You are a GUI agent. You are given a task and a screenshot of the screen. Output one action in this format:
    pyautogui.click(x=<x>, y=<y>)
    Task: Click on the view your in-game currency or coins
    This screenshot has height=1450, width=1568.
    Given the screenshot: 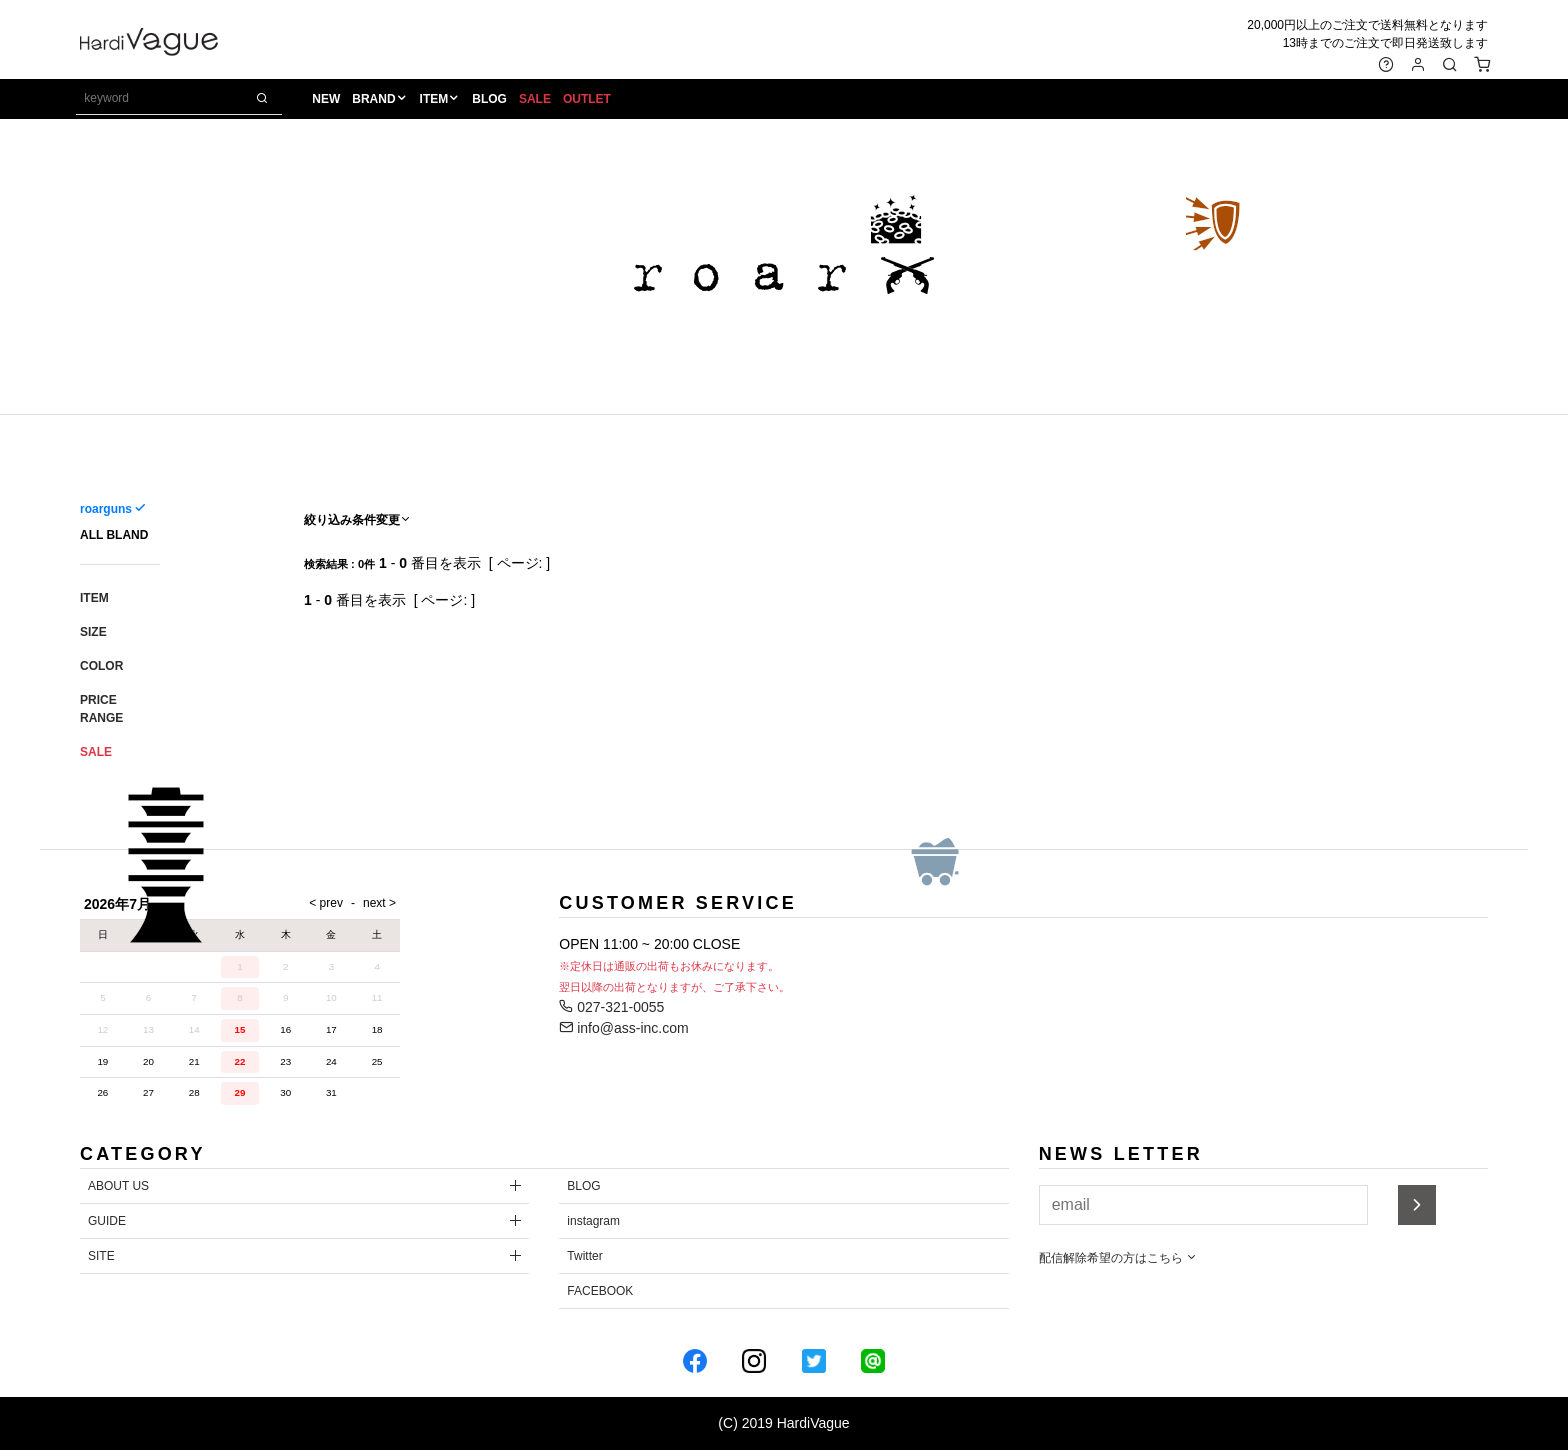 What is the action you would take?
    pyautogui.click(x=896, y=219)
    